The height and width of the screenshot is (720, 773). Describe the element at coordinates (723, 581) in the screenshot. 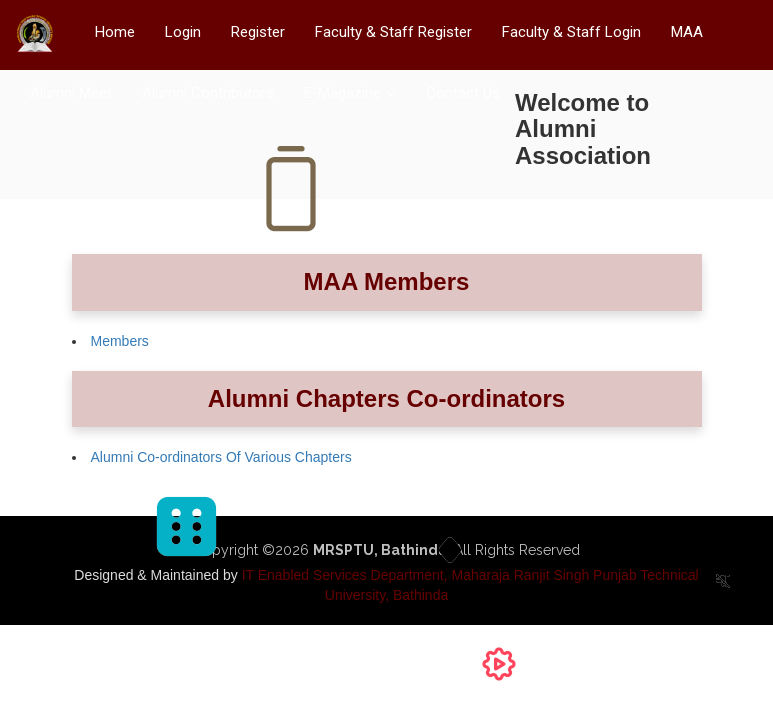

I see `playlist unavailable or disabled` at that location.